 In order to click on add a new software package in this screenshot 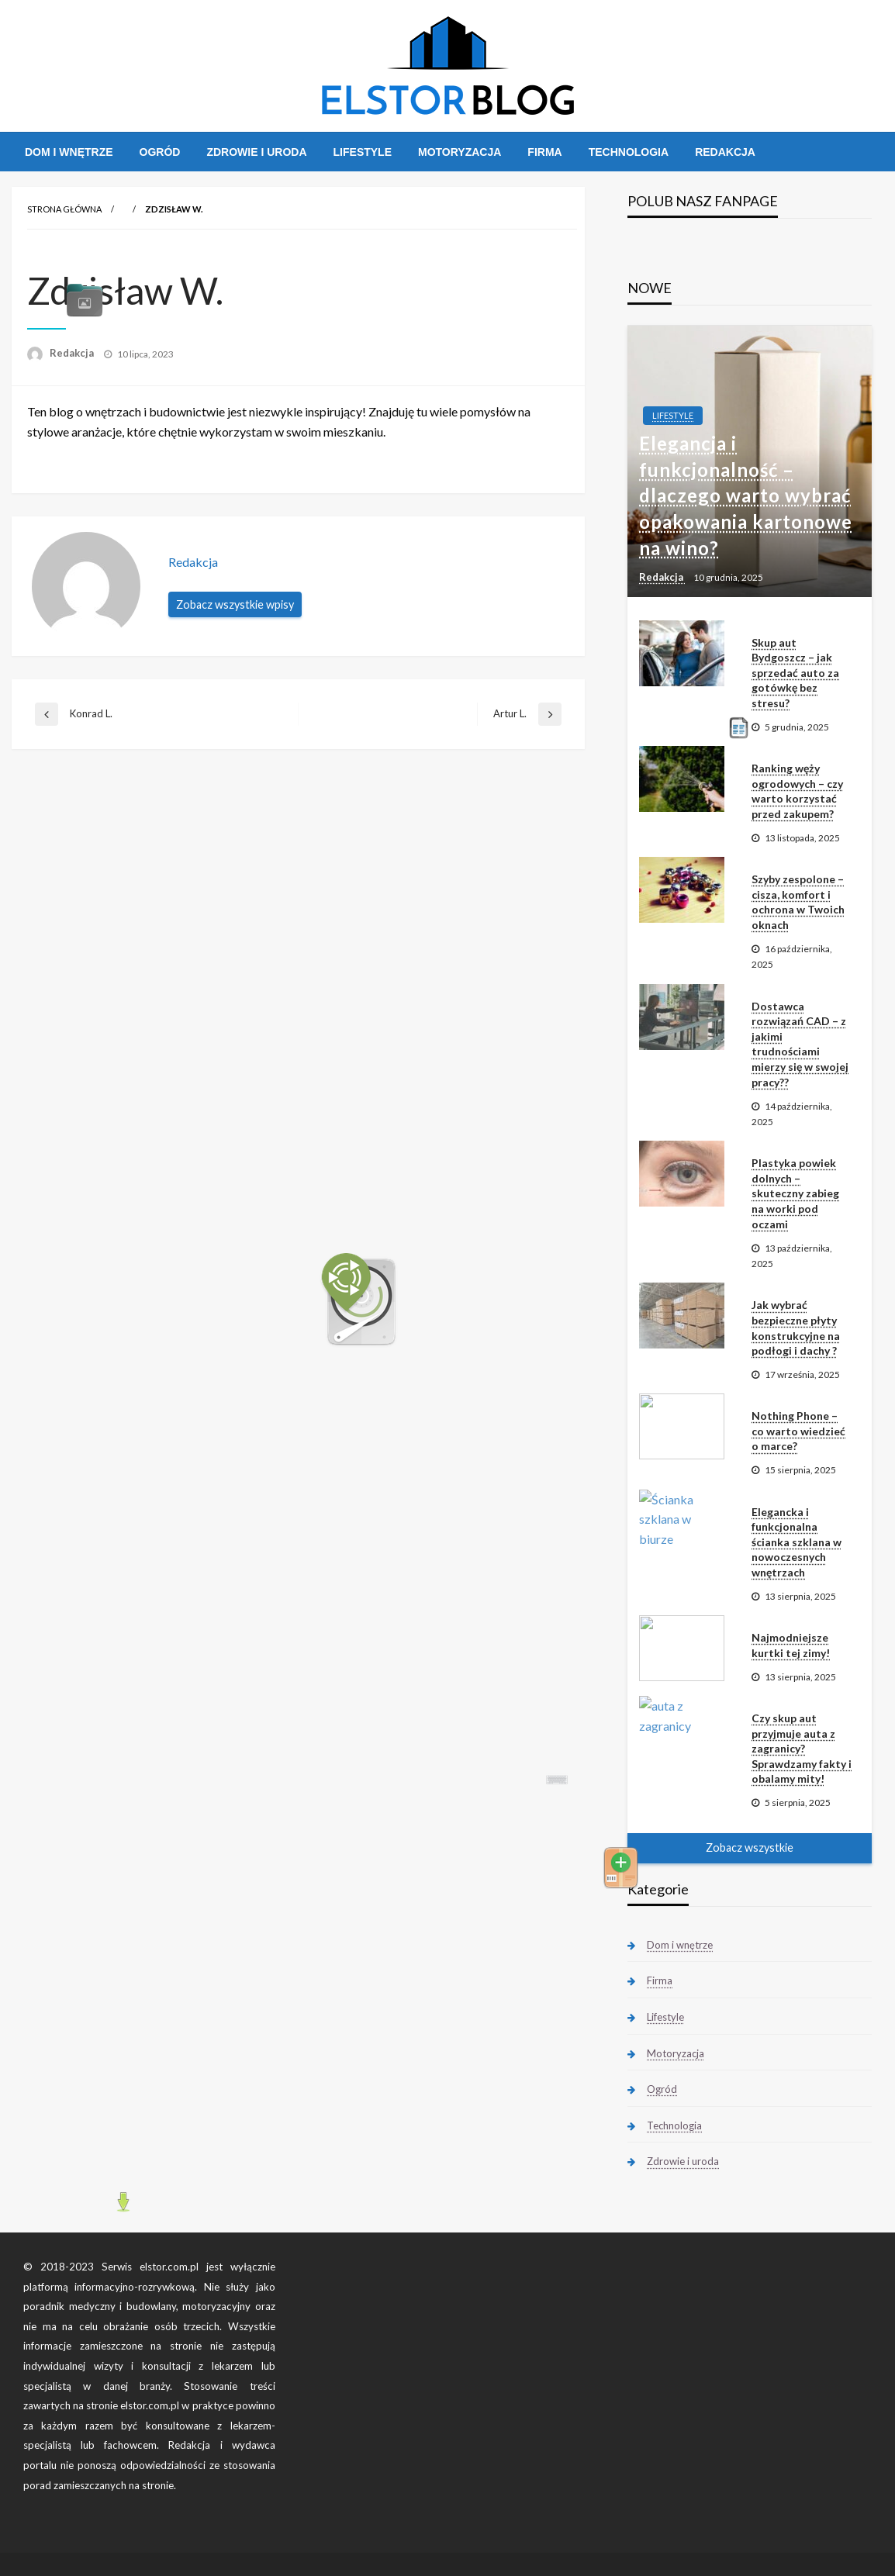, I will do `click(620, 1867)`.